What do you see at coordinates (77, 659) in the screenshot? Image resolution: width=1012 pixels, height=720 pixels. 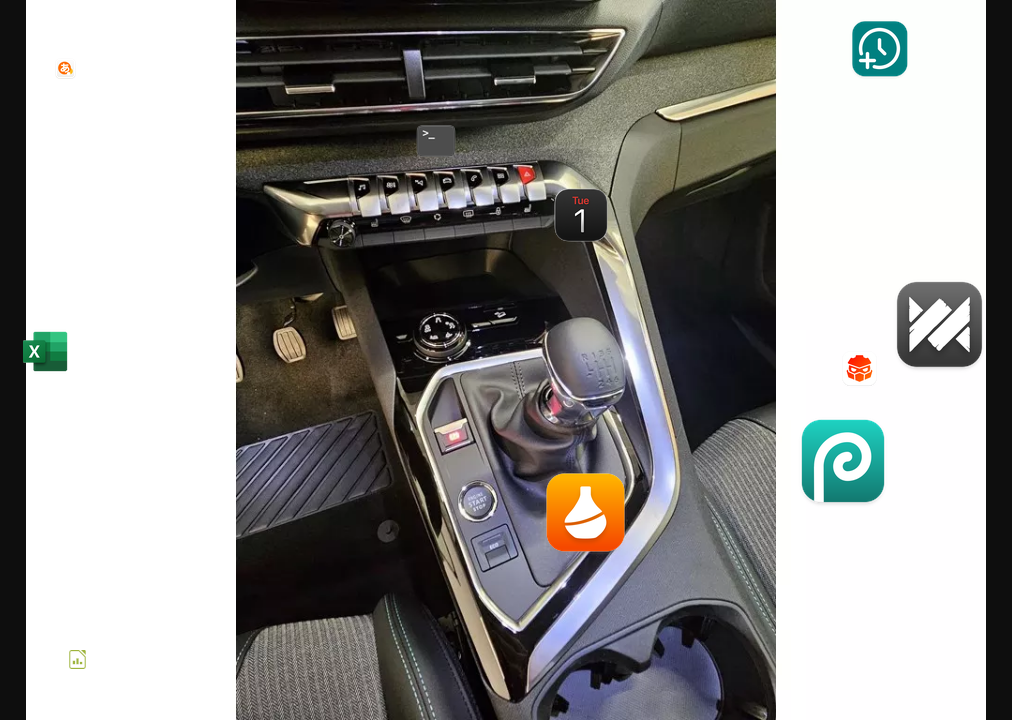 I see `open LibreOffice Calc spreadsheet application` at bounding box center [77, 659].